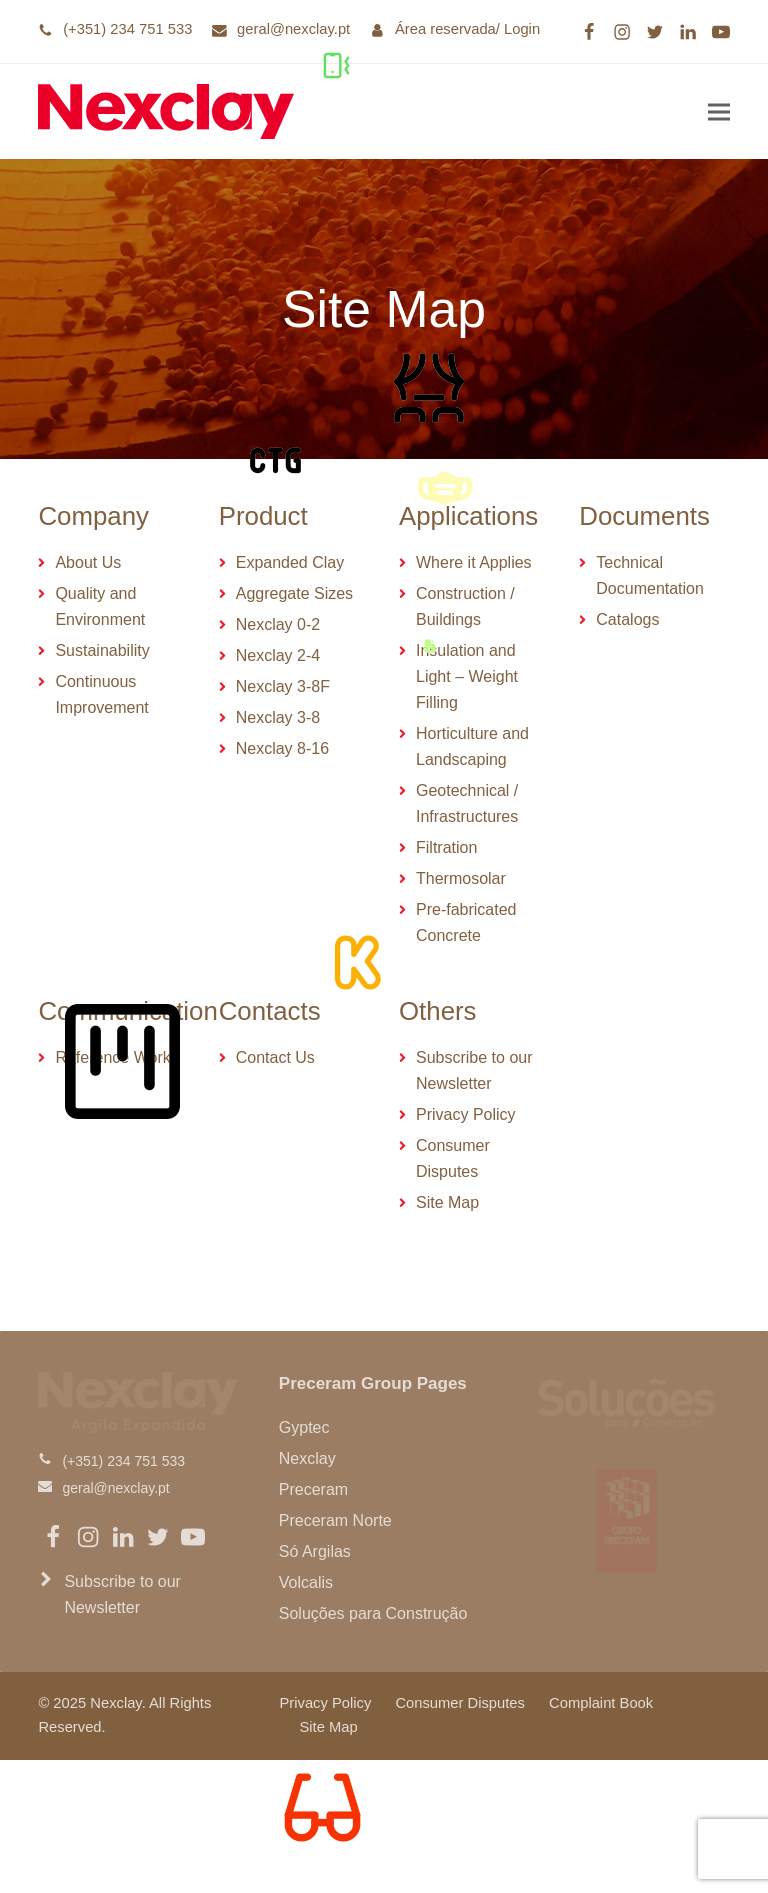  I want to click on link to Kickstarter profile or campaign, so click(356, 962).